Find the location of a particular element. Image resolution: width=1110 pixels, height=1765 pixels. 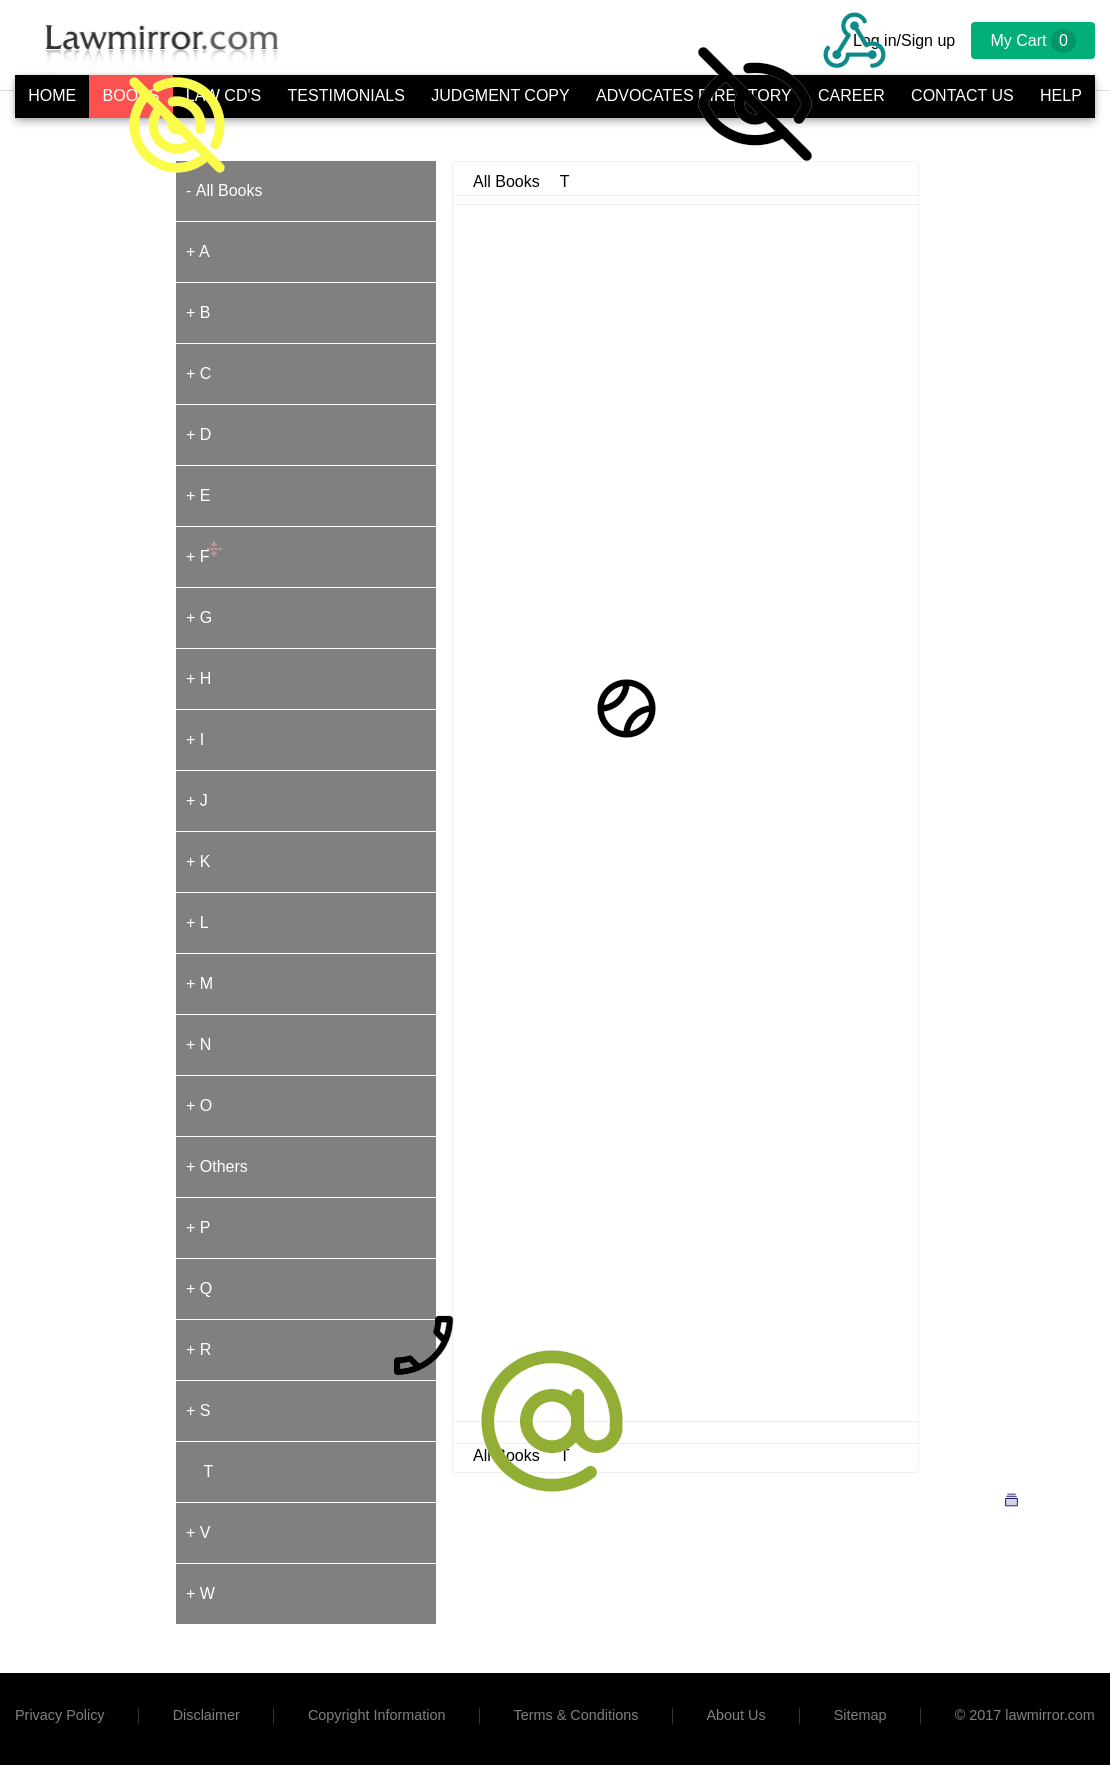

collapse content vertically is located at coordinates (214, 549).